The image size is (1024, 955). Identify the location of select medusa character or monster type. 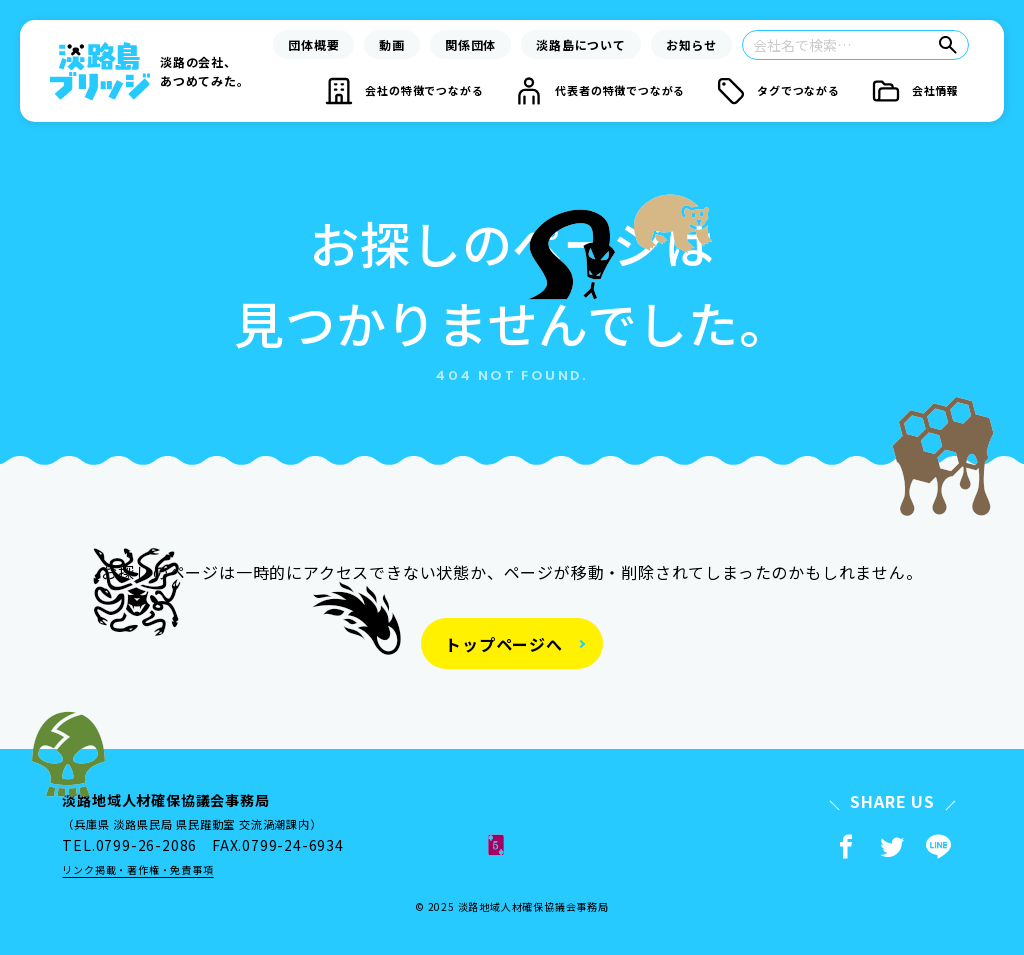
(137, 592).